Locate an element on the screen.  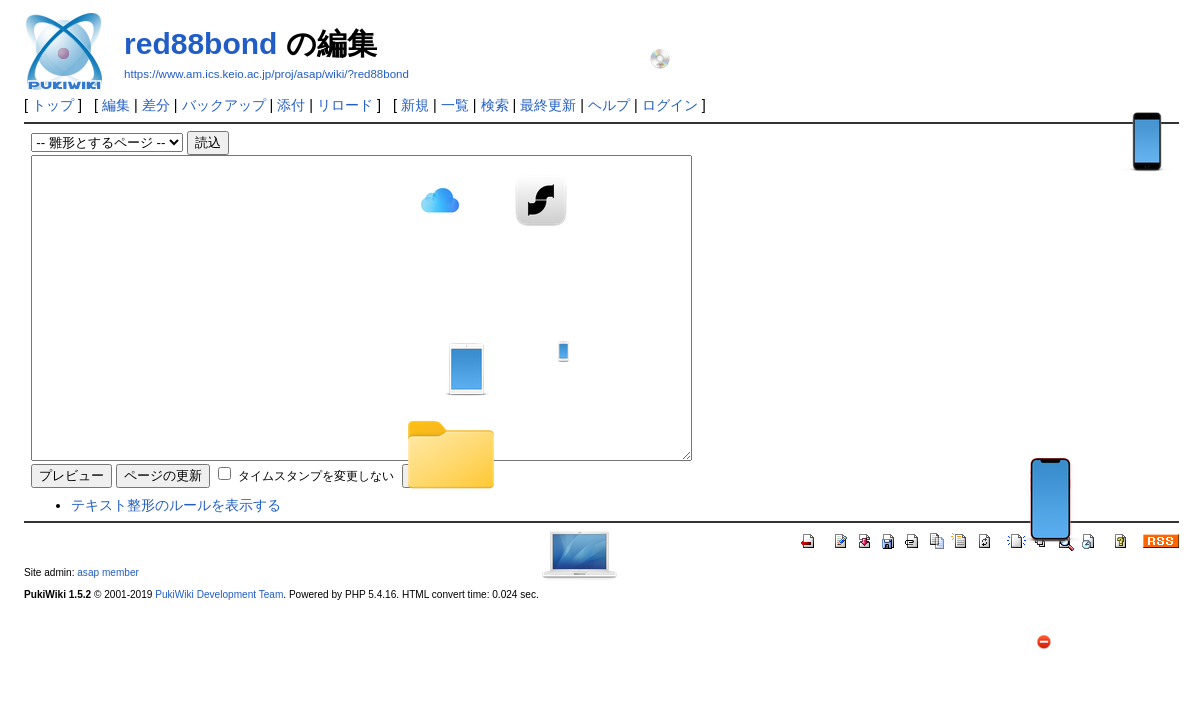
open screenpipe app is located at coordinates (541, 200).